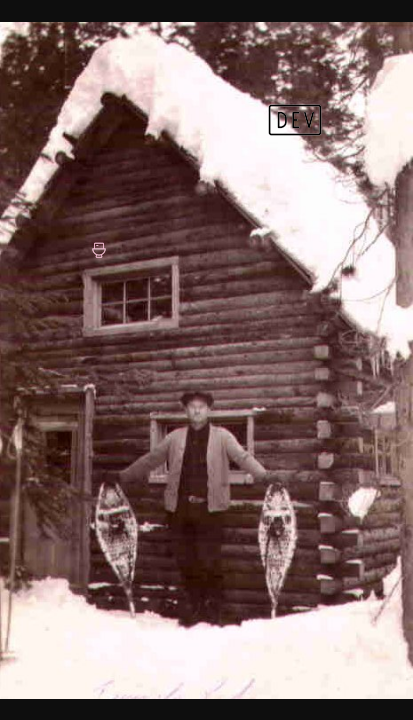 Image resolution: width=413 pixels, height=720 pixels. Describe the element at coordinates (99, 250) in the screenshot. I see `indicates restroom or bathroom location` at that location.